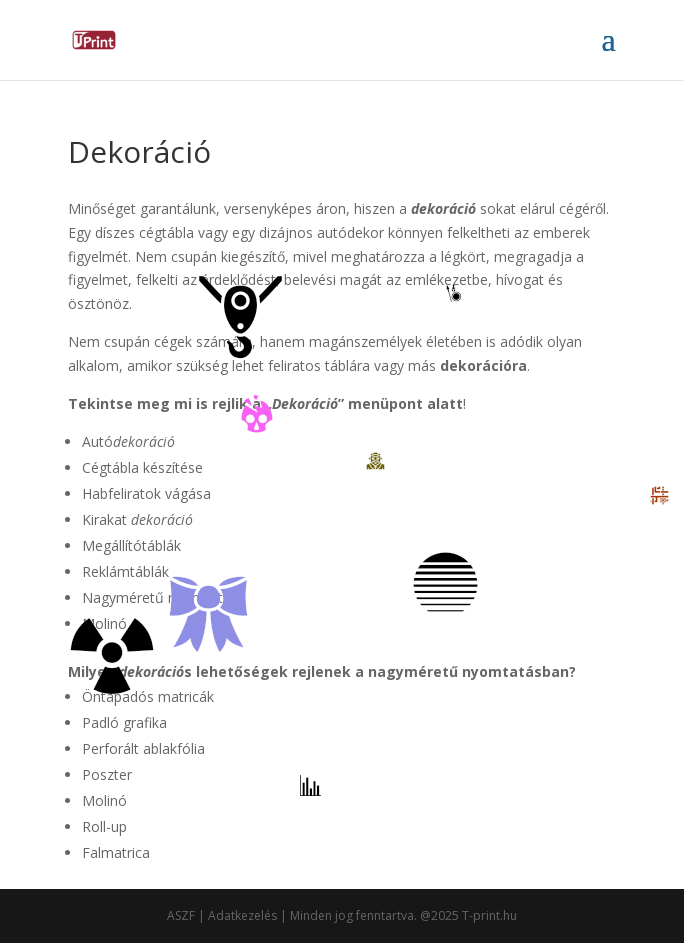 The image size is (684, 943). What do you see at coordinates (453, 293) in the screenshot?
I see `select spartan warrior class or faction` at bounding box center [453, 293].